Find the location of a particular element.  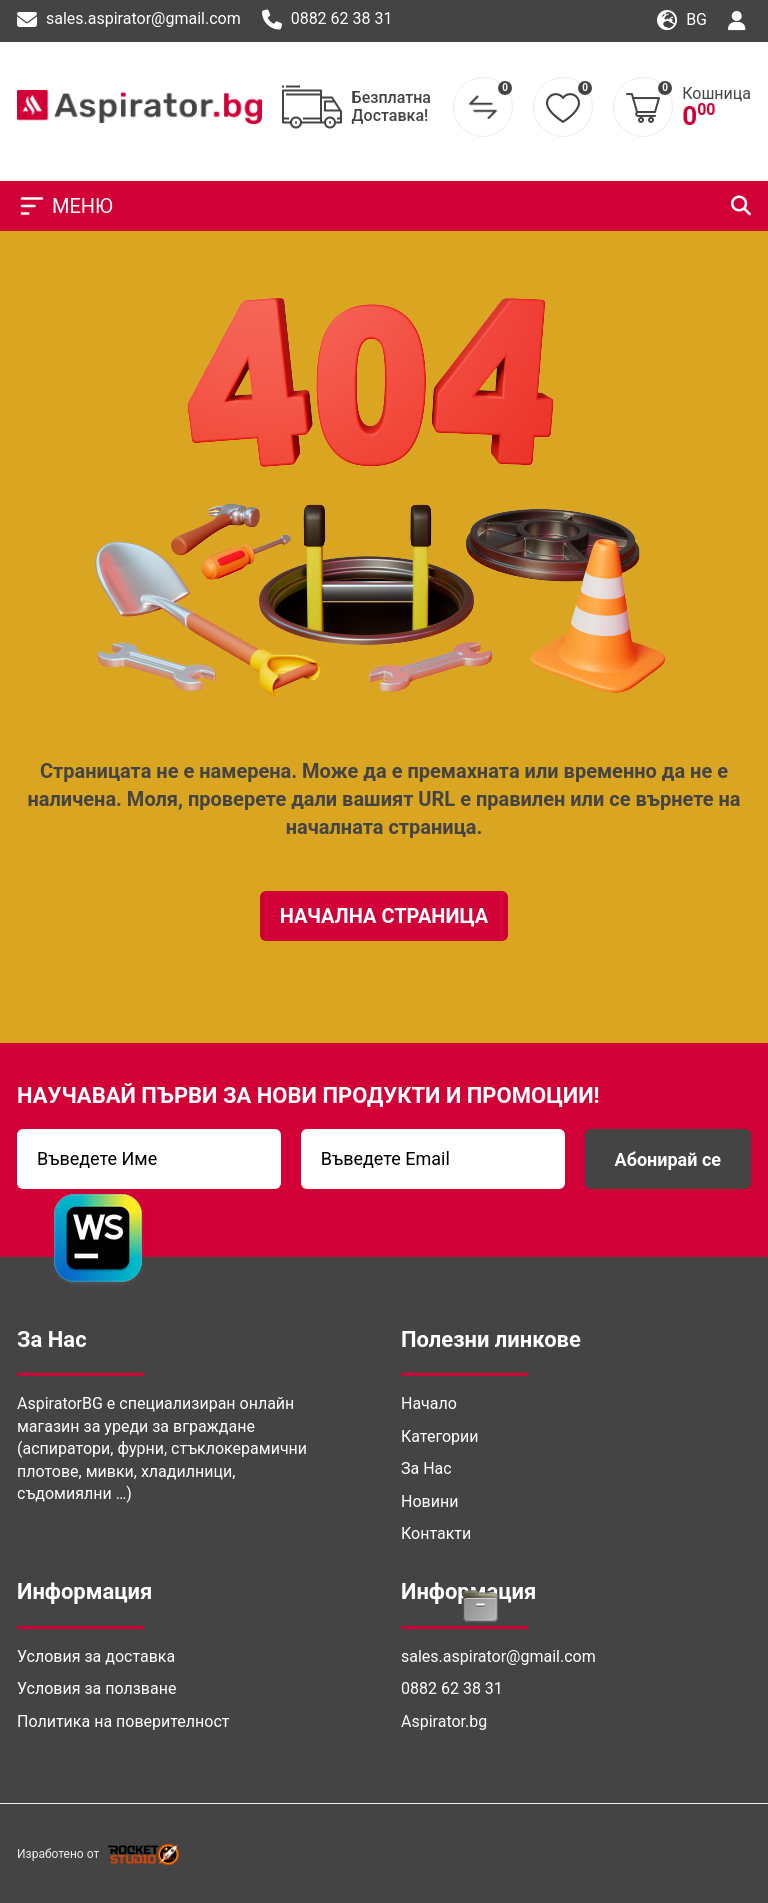

open file manager application is located at coordinates (480, 1605).